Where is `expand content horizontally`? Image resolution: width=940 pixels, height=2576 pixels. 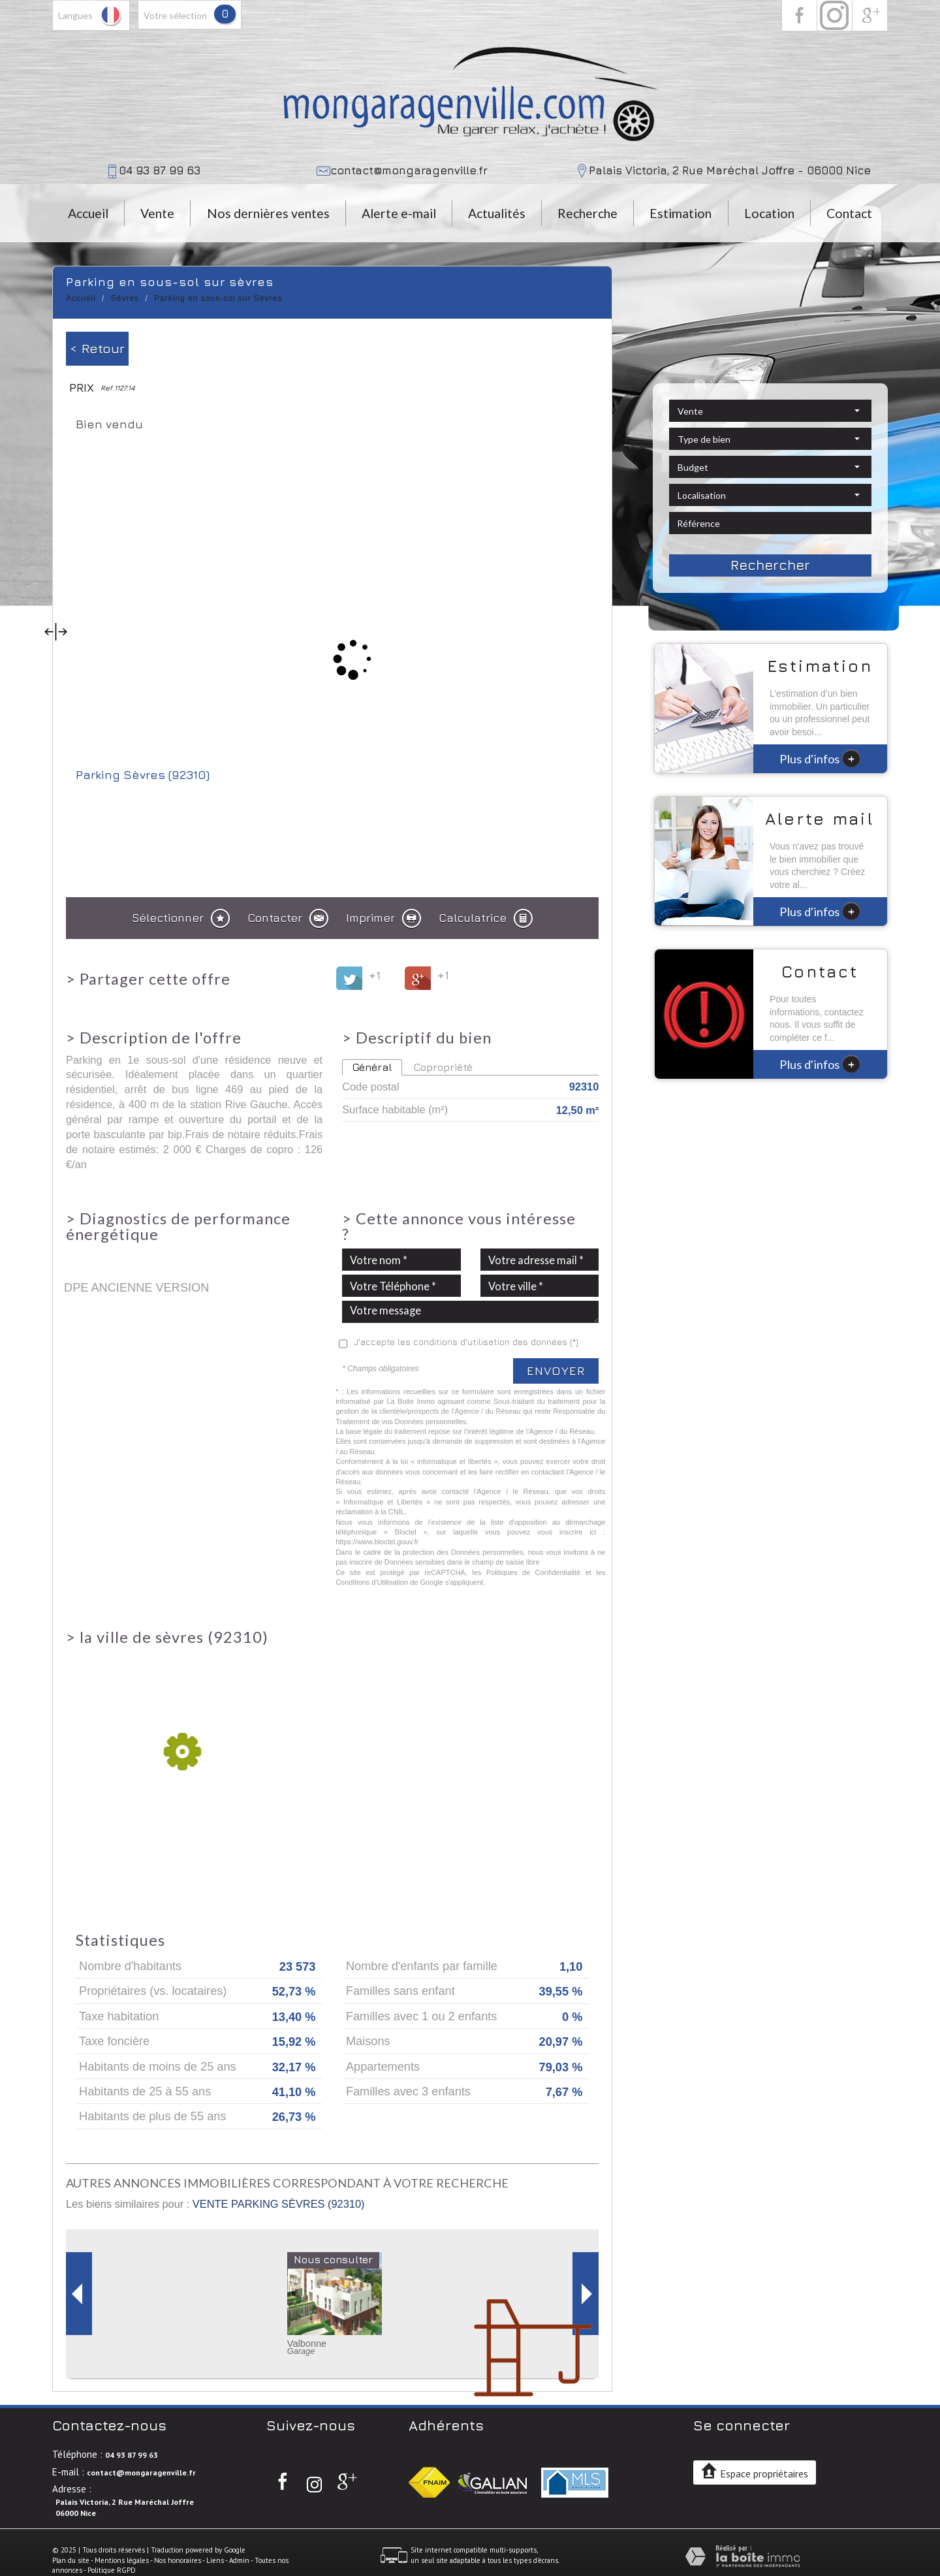 expand content horizontally is located at coordinates (55, 631).